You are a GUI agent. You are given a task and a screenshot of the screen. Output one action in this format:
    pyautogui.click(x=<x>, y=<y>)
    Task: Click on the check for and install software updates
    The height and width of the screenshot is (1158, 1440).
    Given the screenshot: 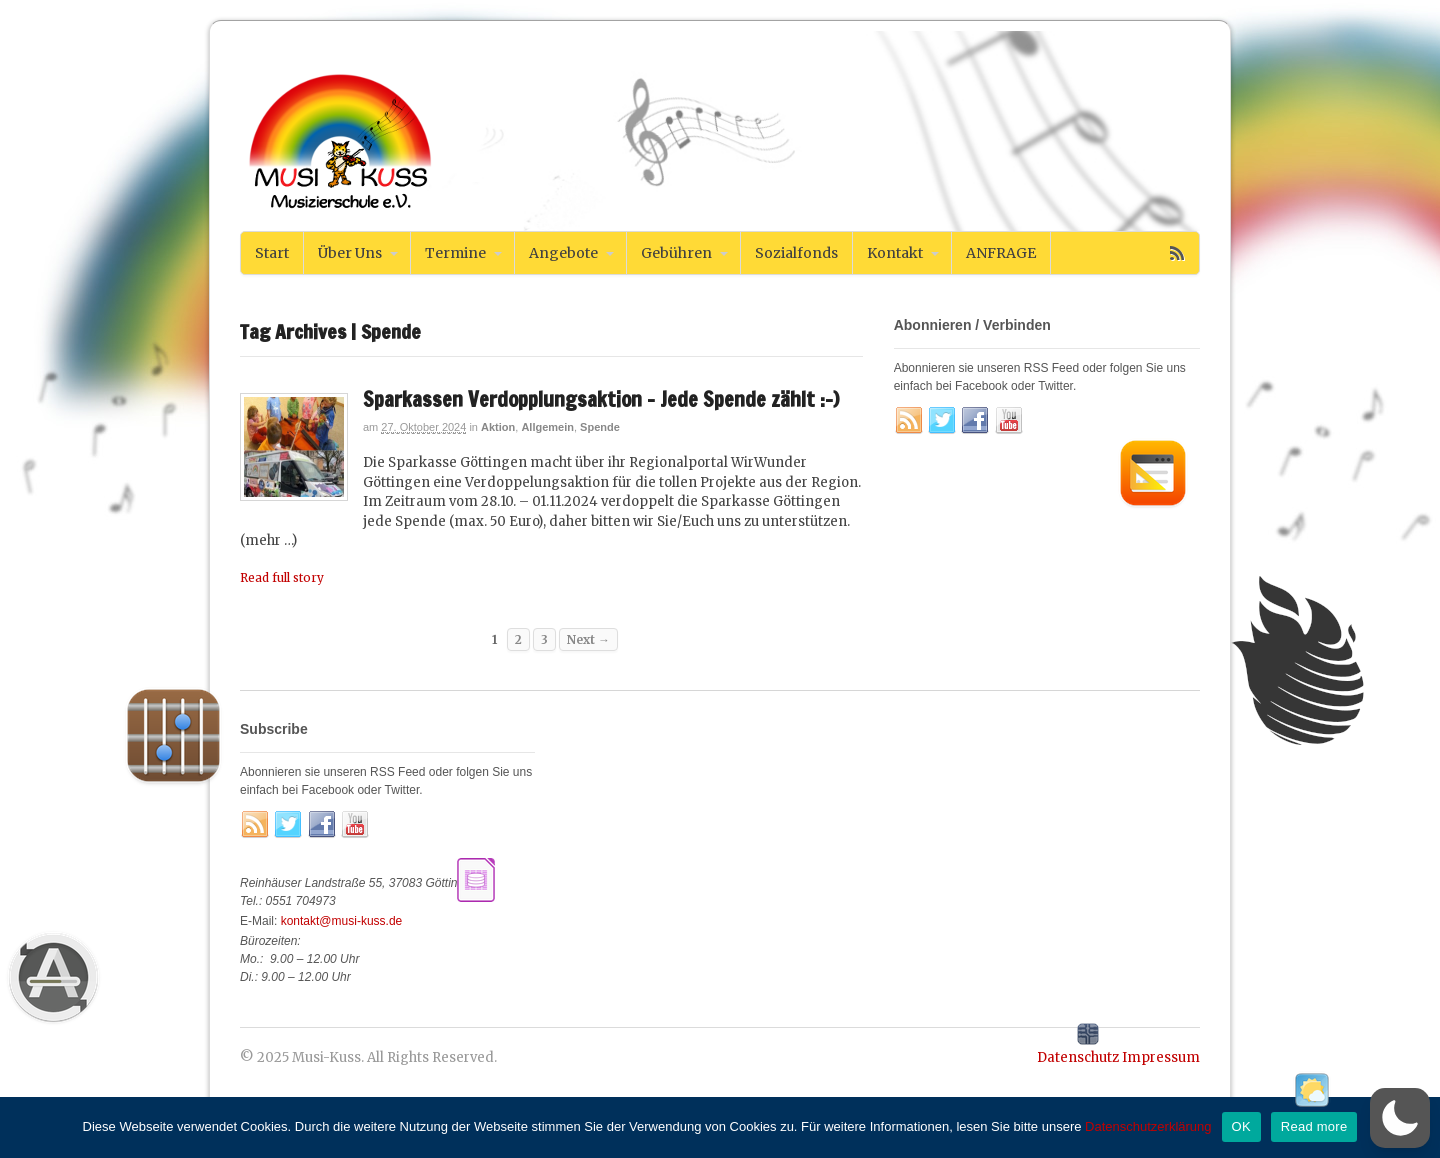 What is the action you would take?
    pyautogui.click(x=53, y=977)
    